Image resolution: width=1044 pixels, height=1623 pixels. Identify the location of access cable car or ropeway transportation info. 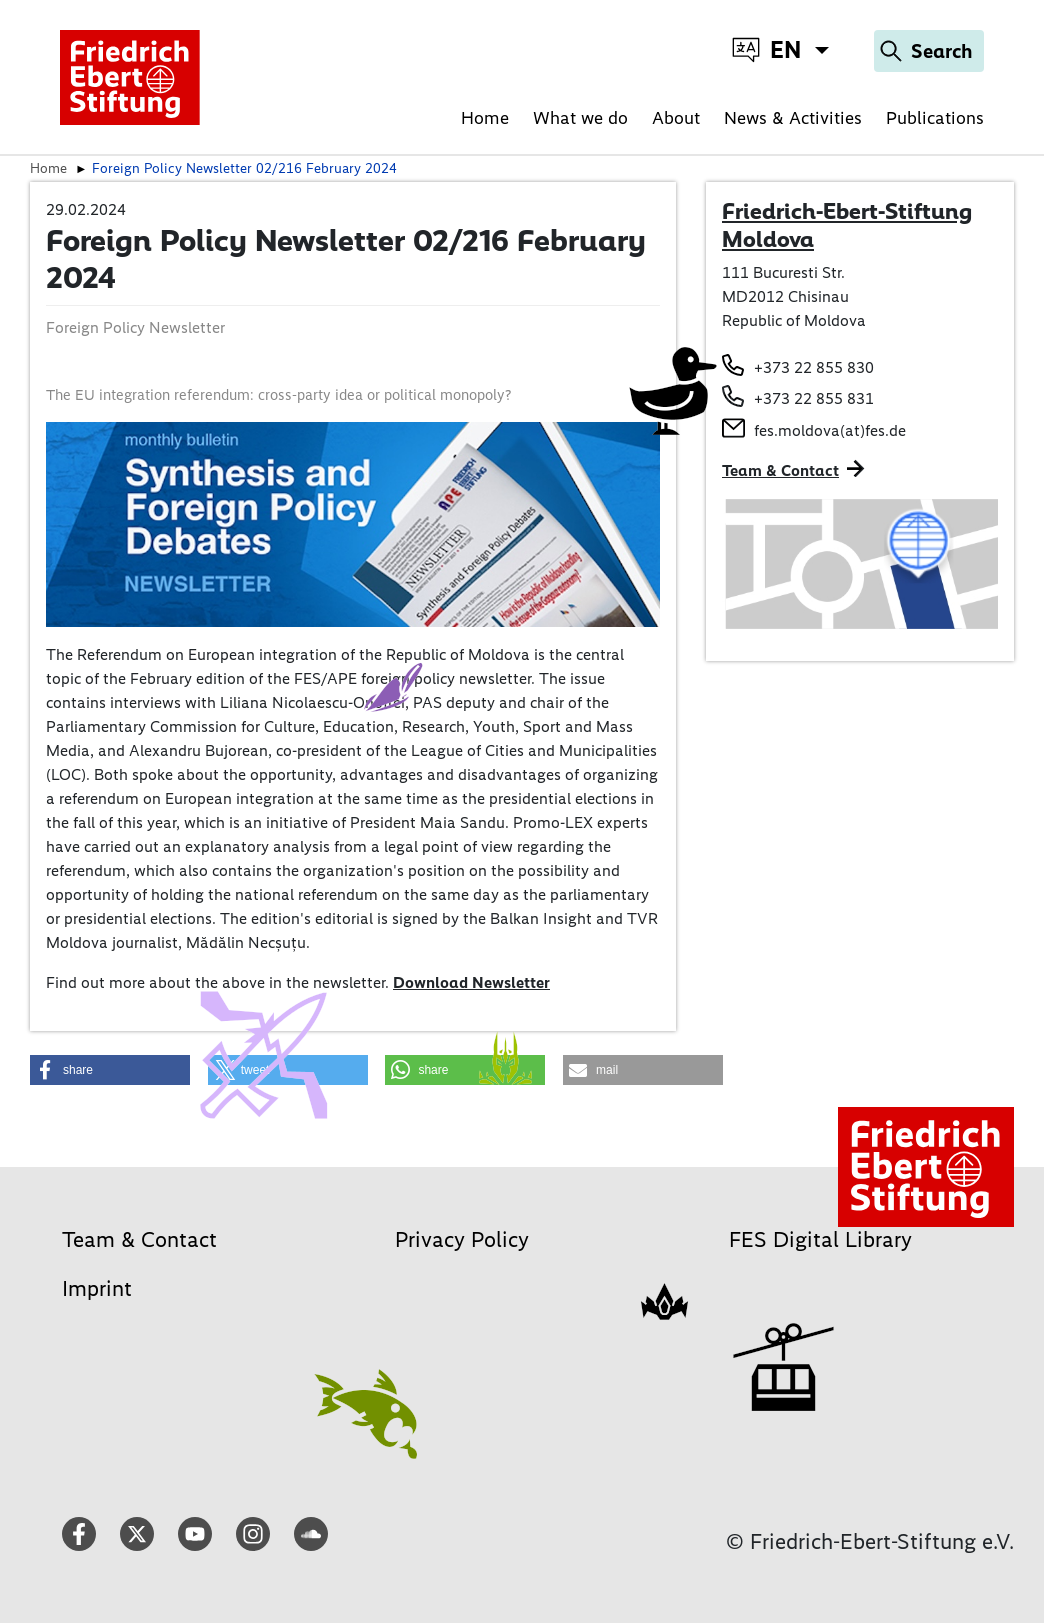
(783, 1372).